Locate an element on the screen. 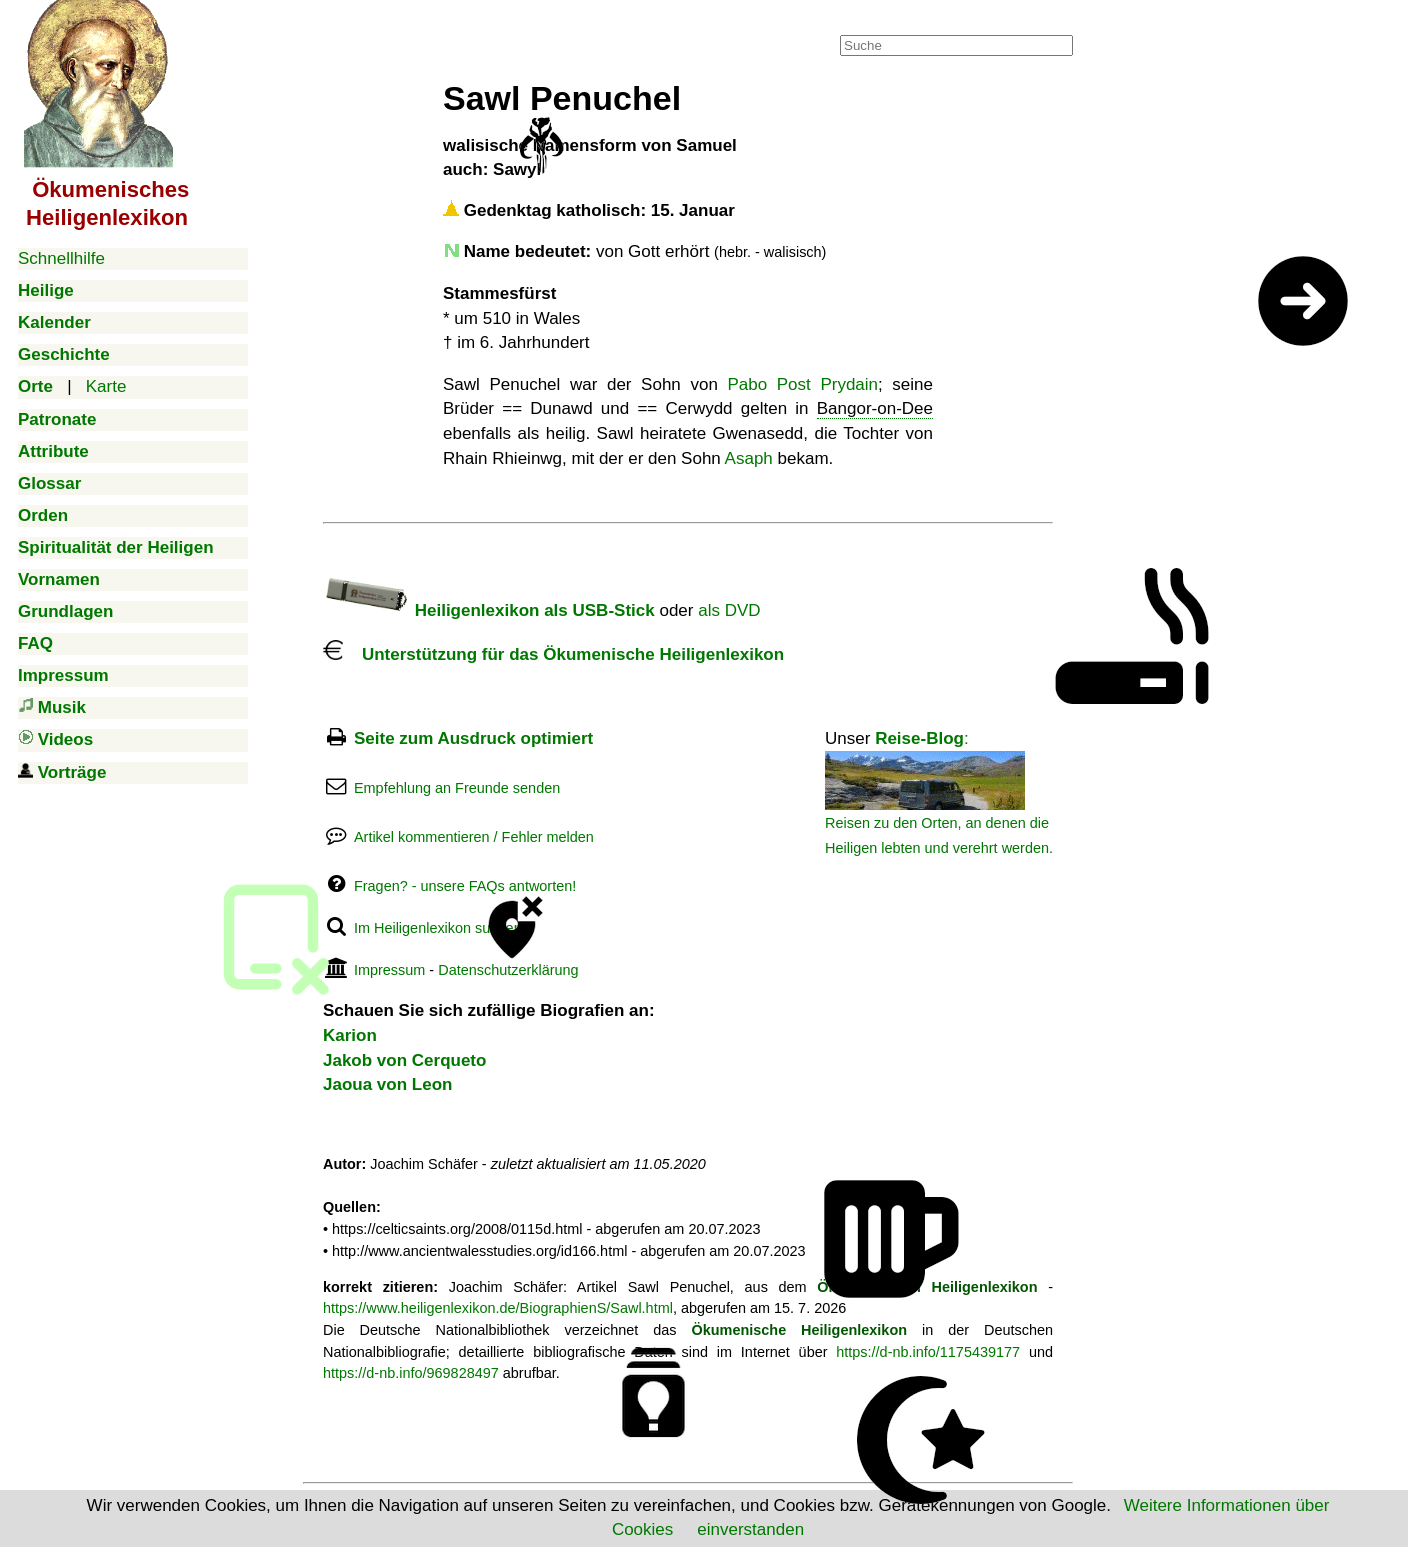 Image resolution: width=1408 pixels, height=1547 pixels. indicates islamic religious content or settings is located at coordinates (921, 1440).